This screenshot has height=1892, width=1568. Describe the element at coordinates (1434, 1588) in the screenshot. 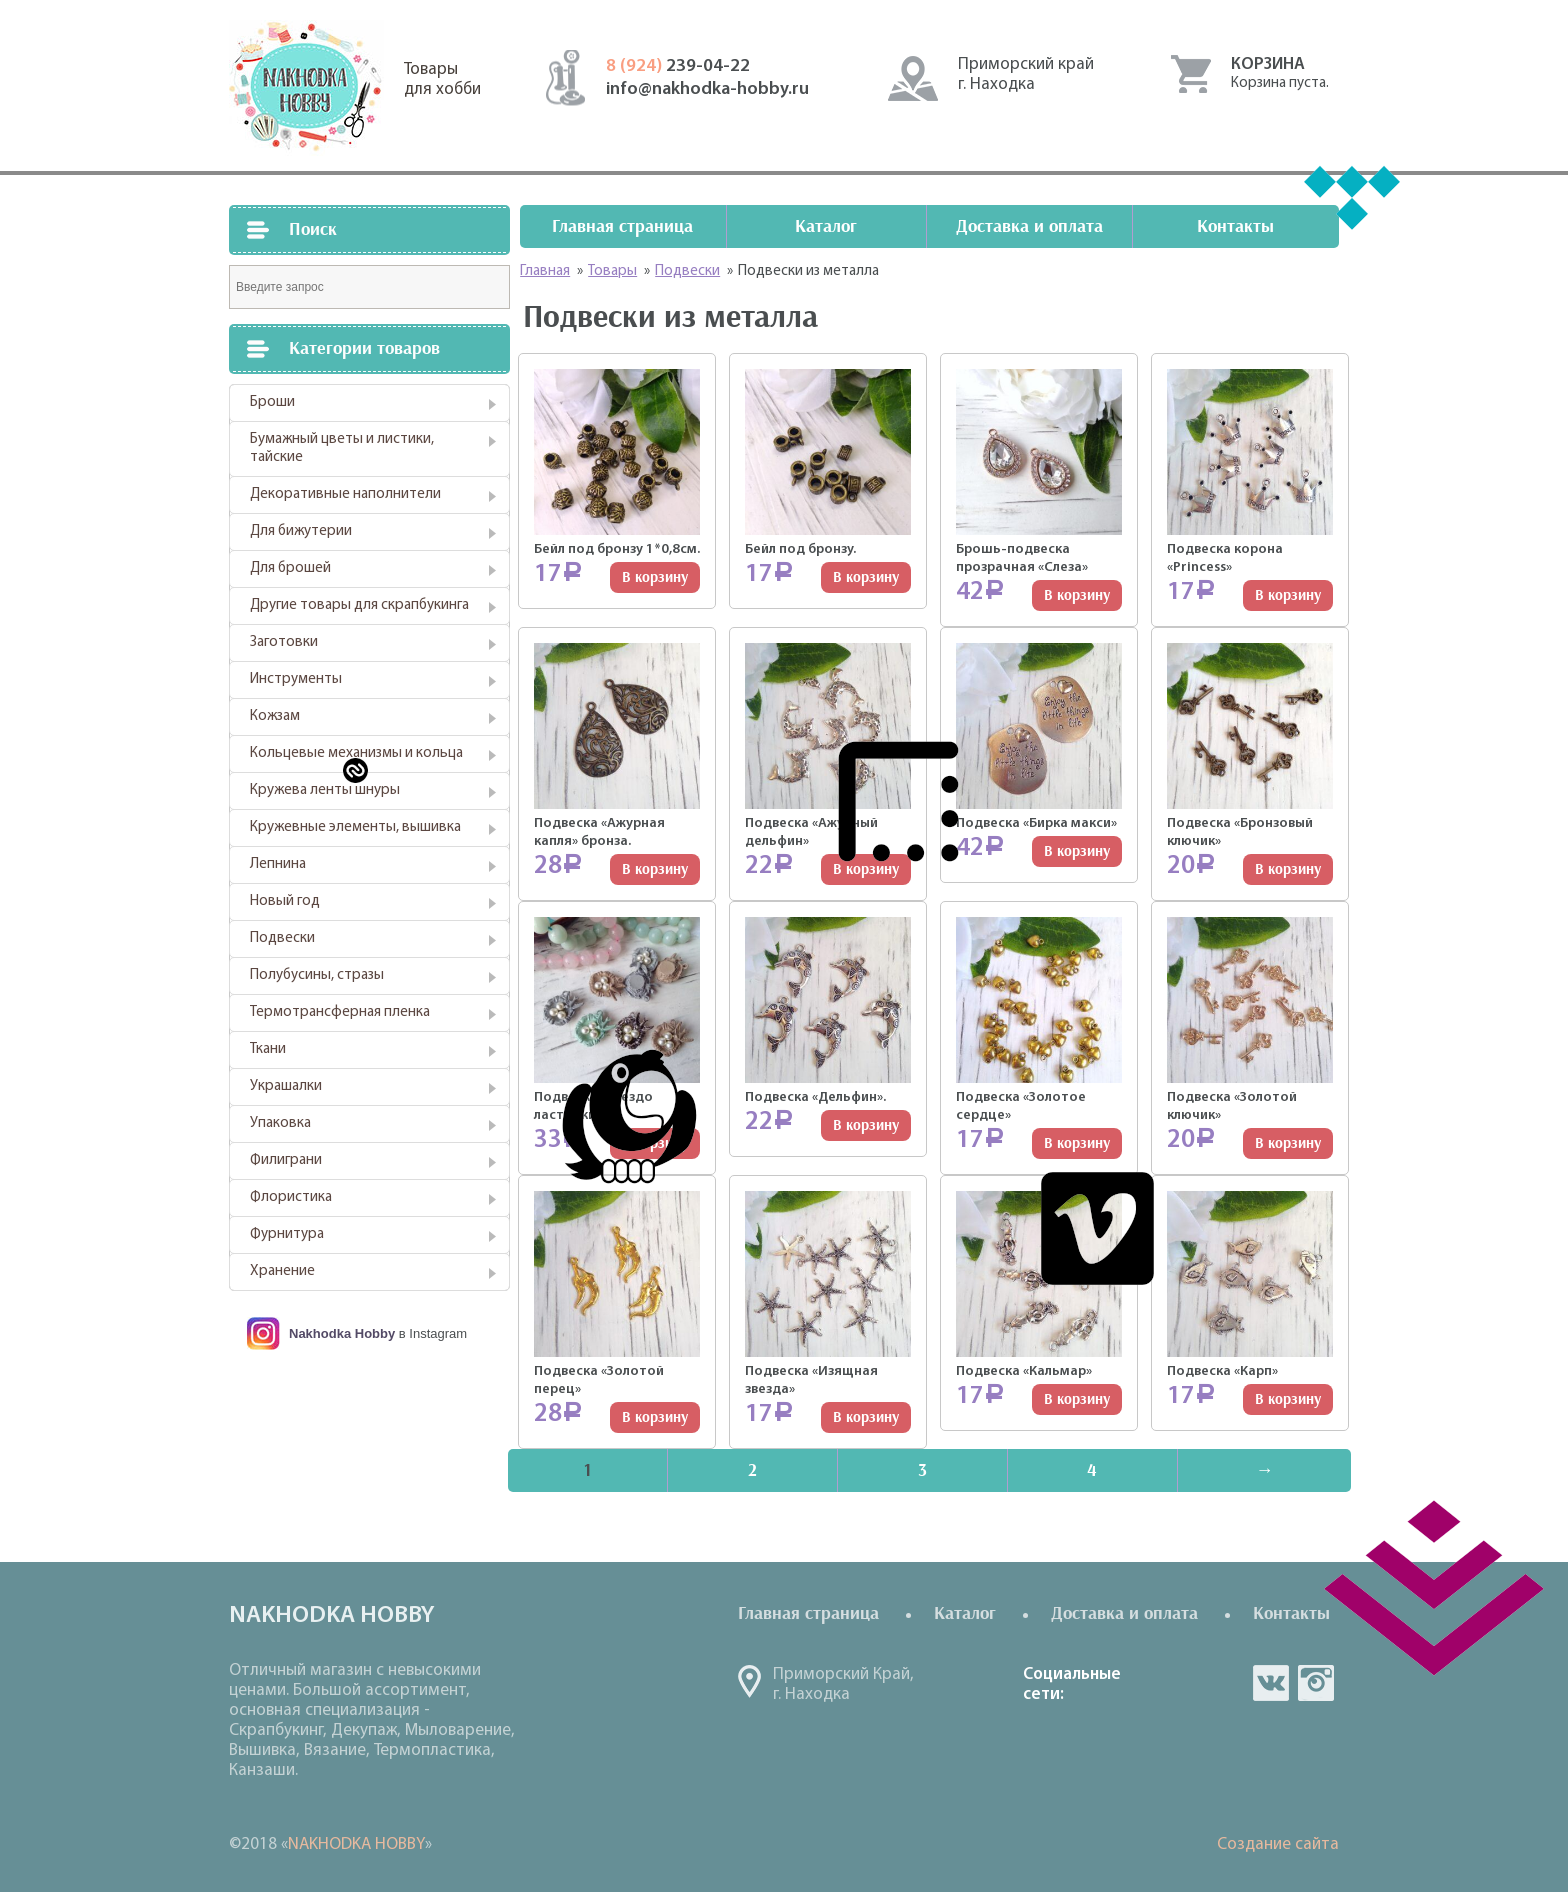

I see `open the Juejin app` at that location.